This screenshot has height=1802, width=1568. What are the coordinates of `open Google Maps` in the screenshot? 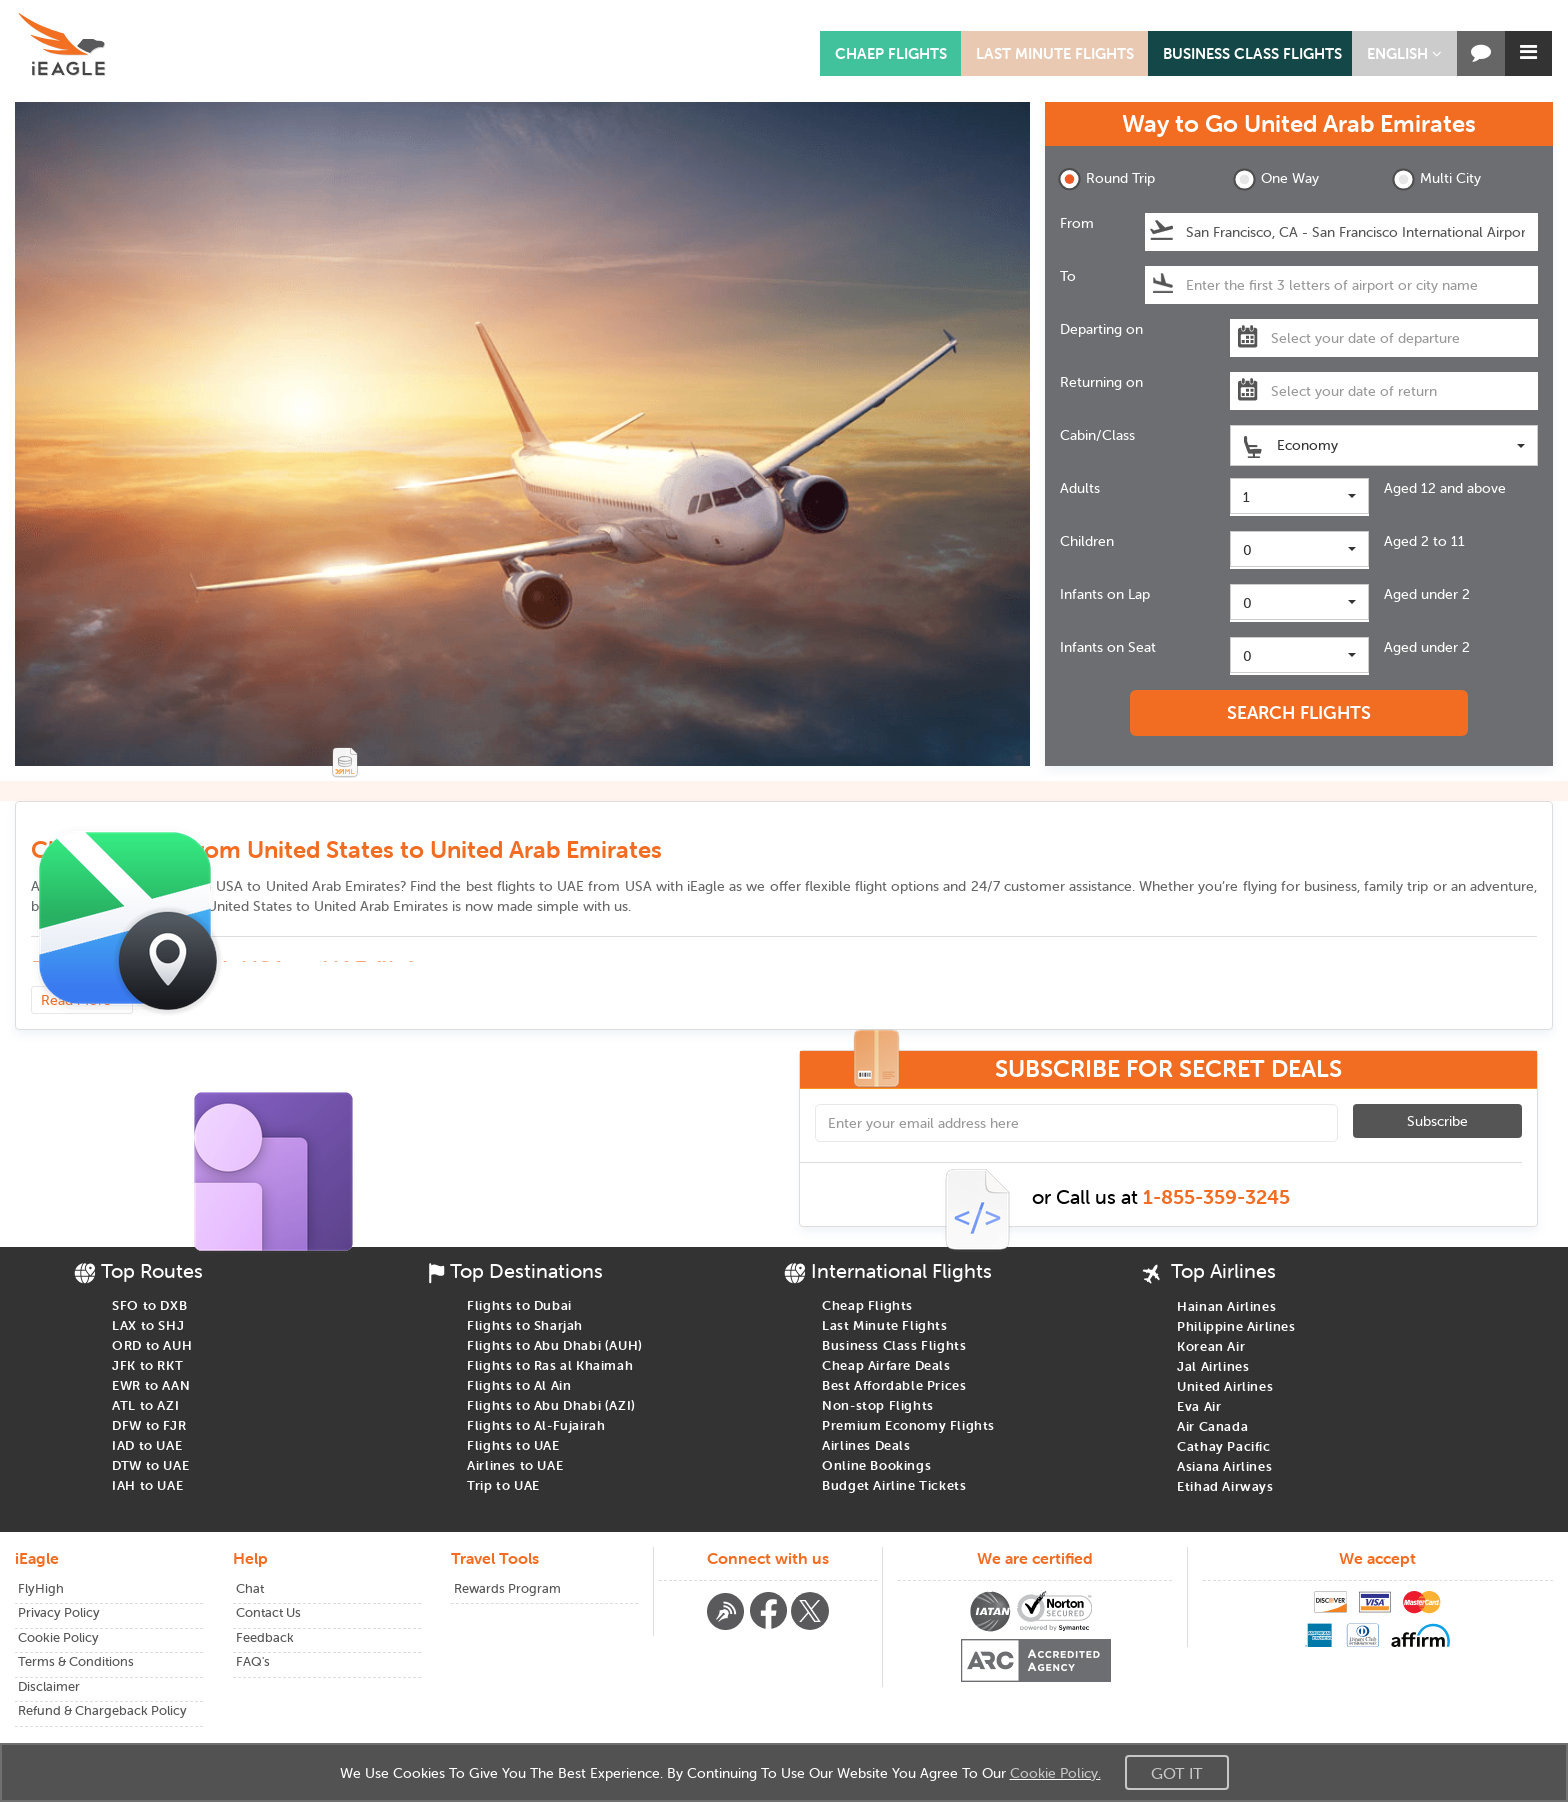 It's located at (125, 918).